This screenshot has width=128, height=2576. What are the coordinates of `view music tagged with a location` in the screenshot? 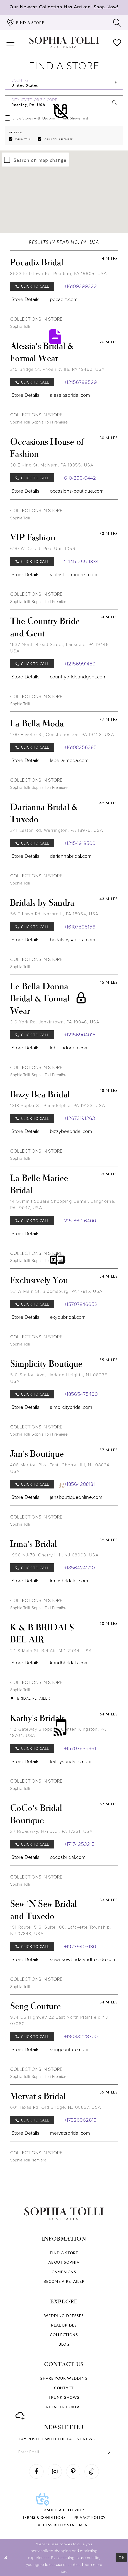 It's located at (61, 1485).